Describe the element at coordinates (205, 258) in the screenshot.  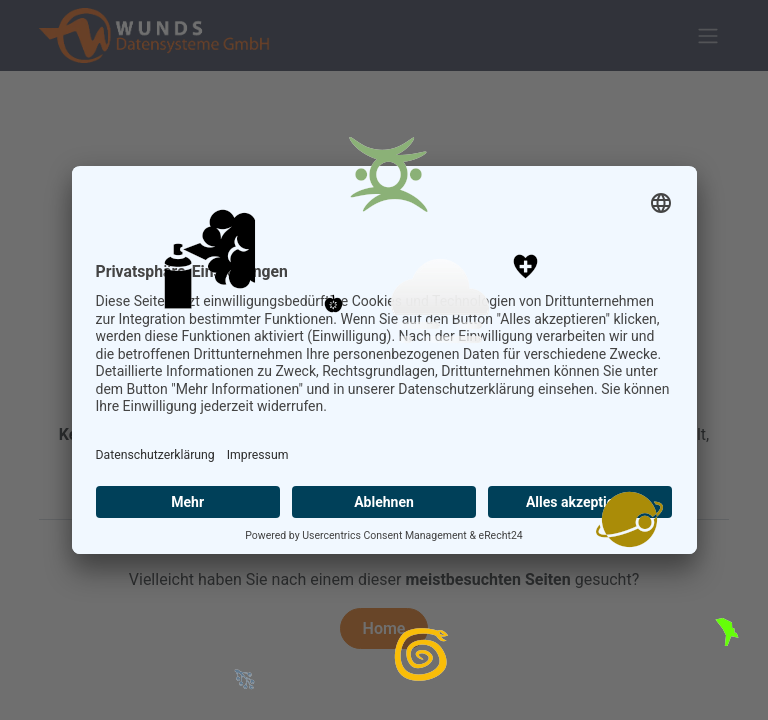
I see `spray paint tool or graffiti feature` at that location.